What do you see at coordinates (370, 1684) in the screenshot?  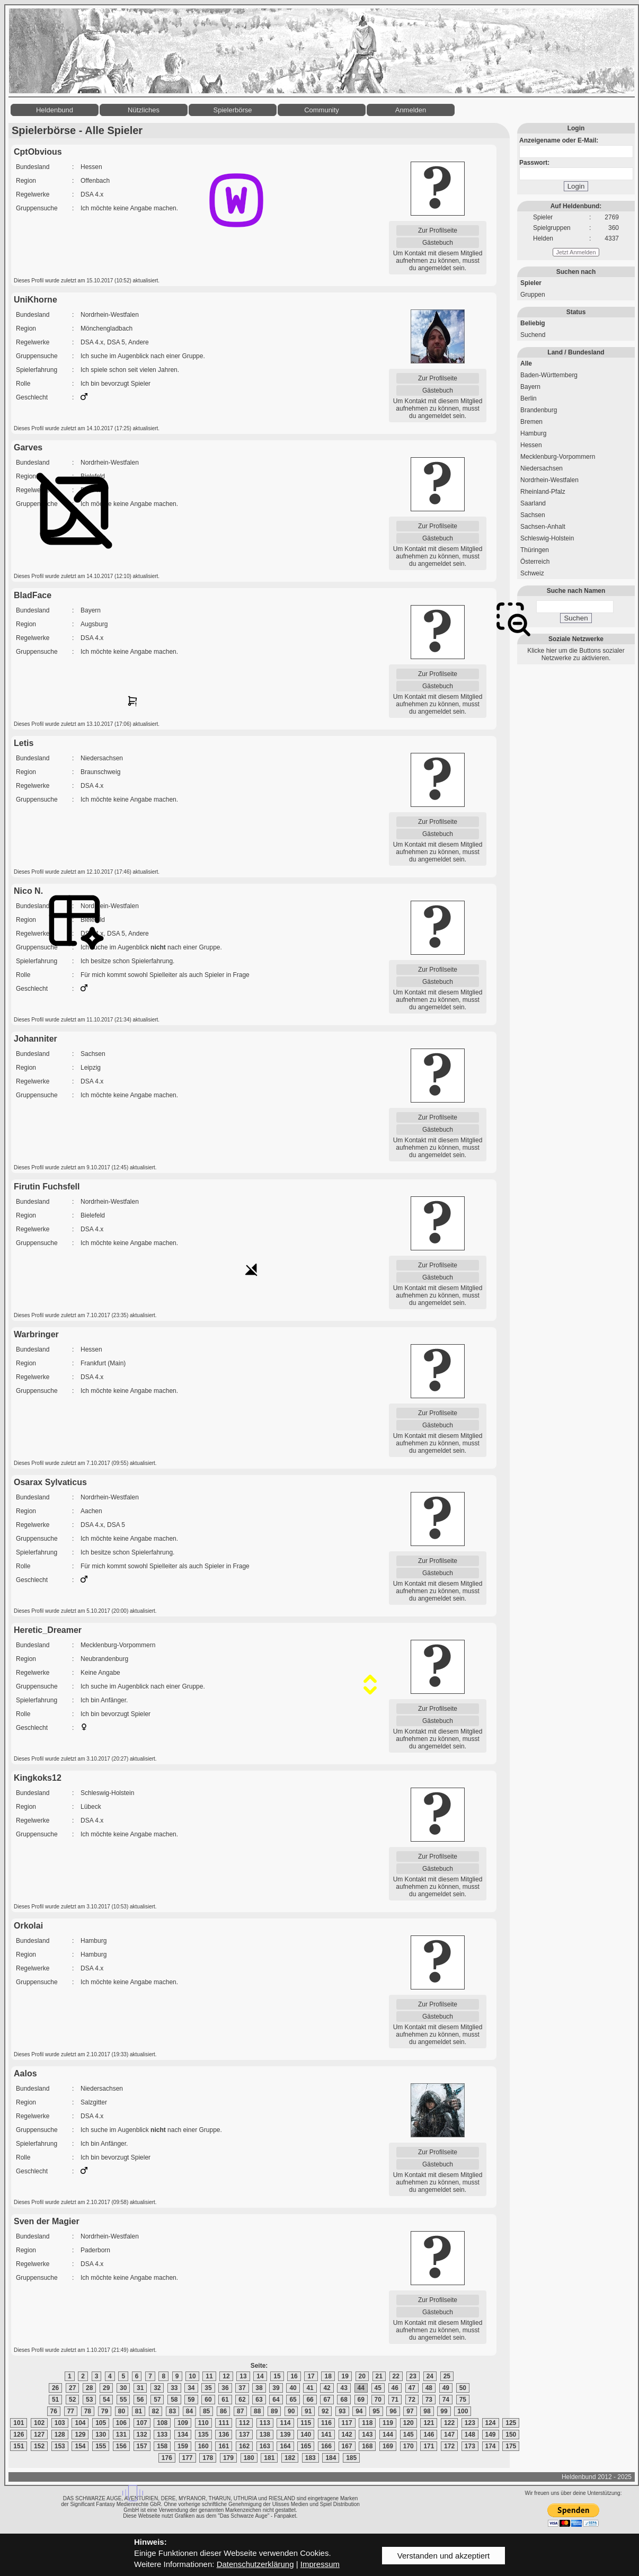 I see `expand or collapse a section` at bounding box center [370, 1684].